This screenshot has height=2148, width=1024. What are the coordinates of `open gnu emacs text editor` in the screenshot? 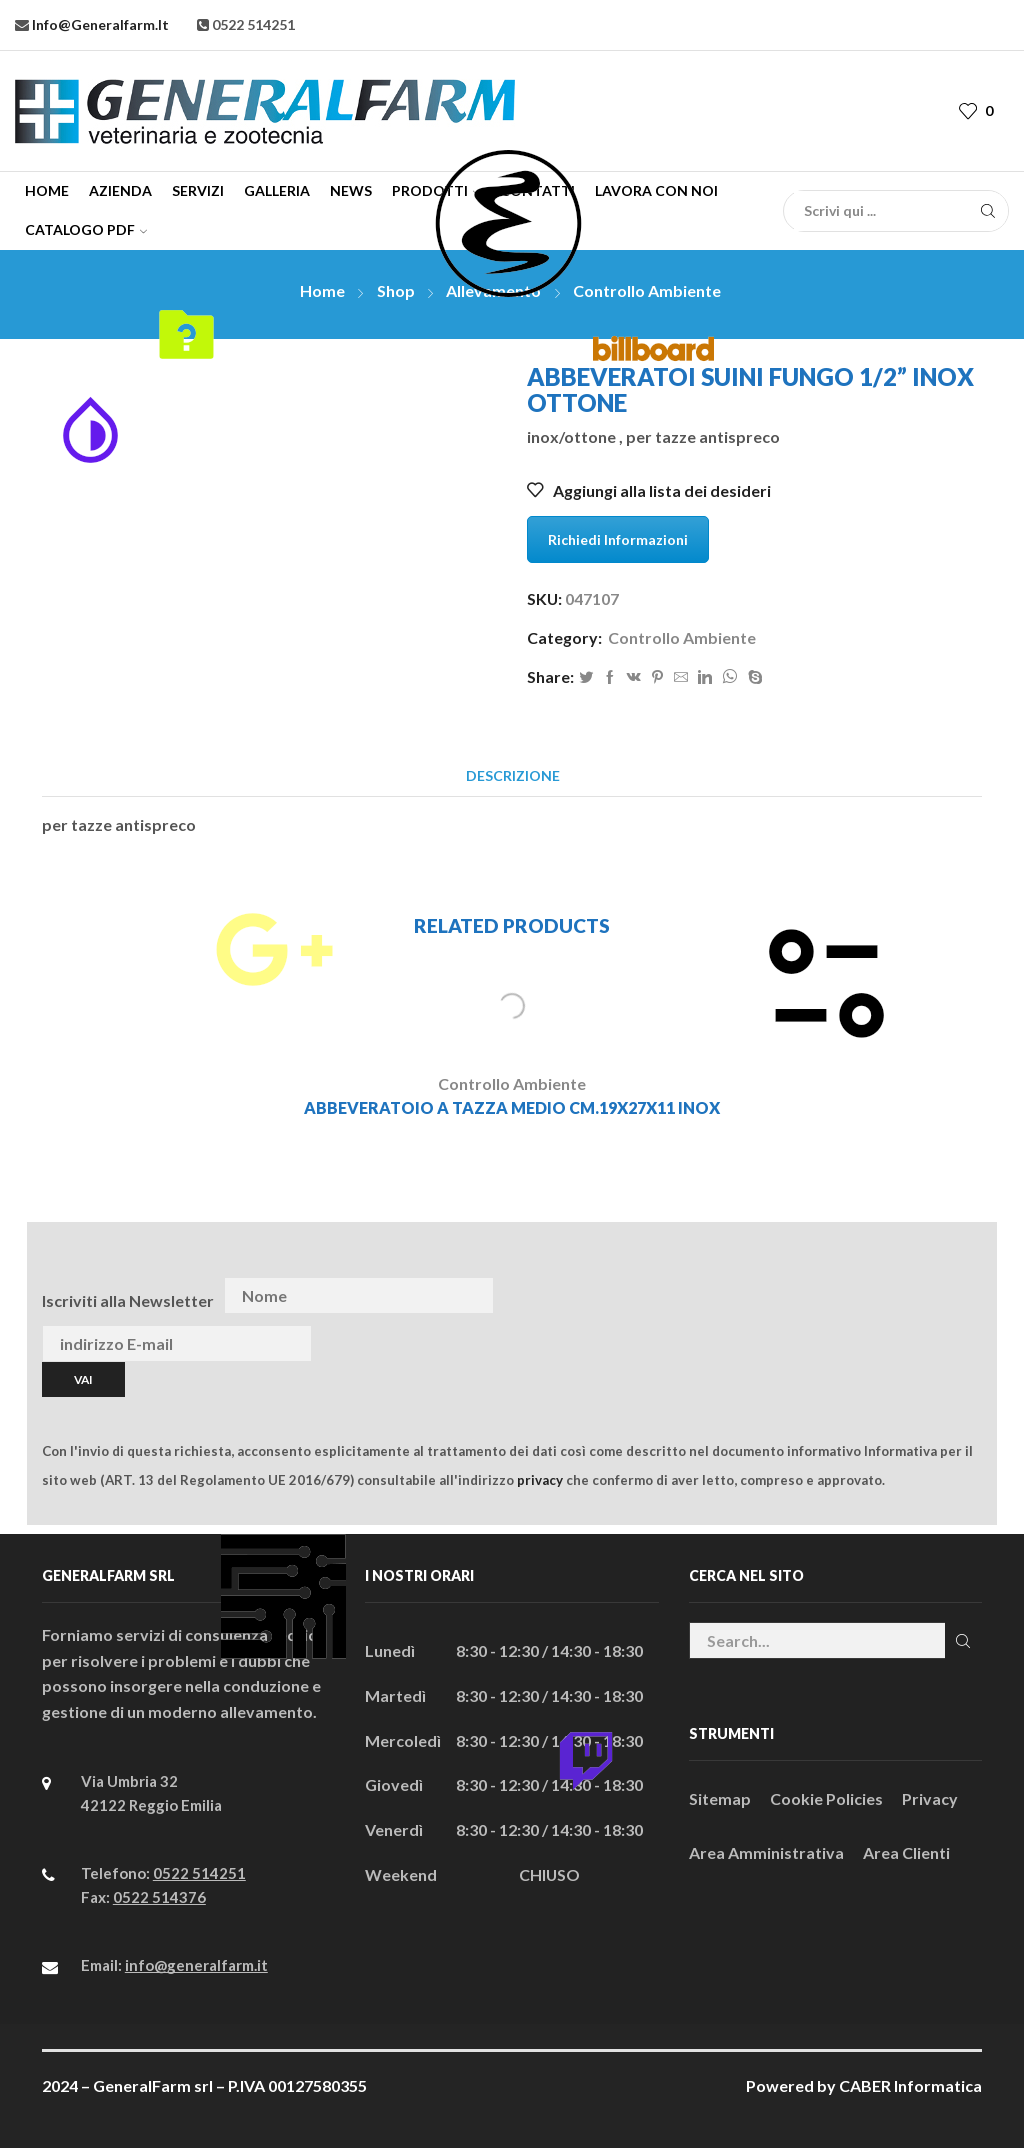 It's located at (508, 223).